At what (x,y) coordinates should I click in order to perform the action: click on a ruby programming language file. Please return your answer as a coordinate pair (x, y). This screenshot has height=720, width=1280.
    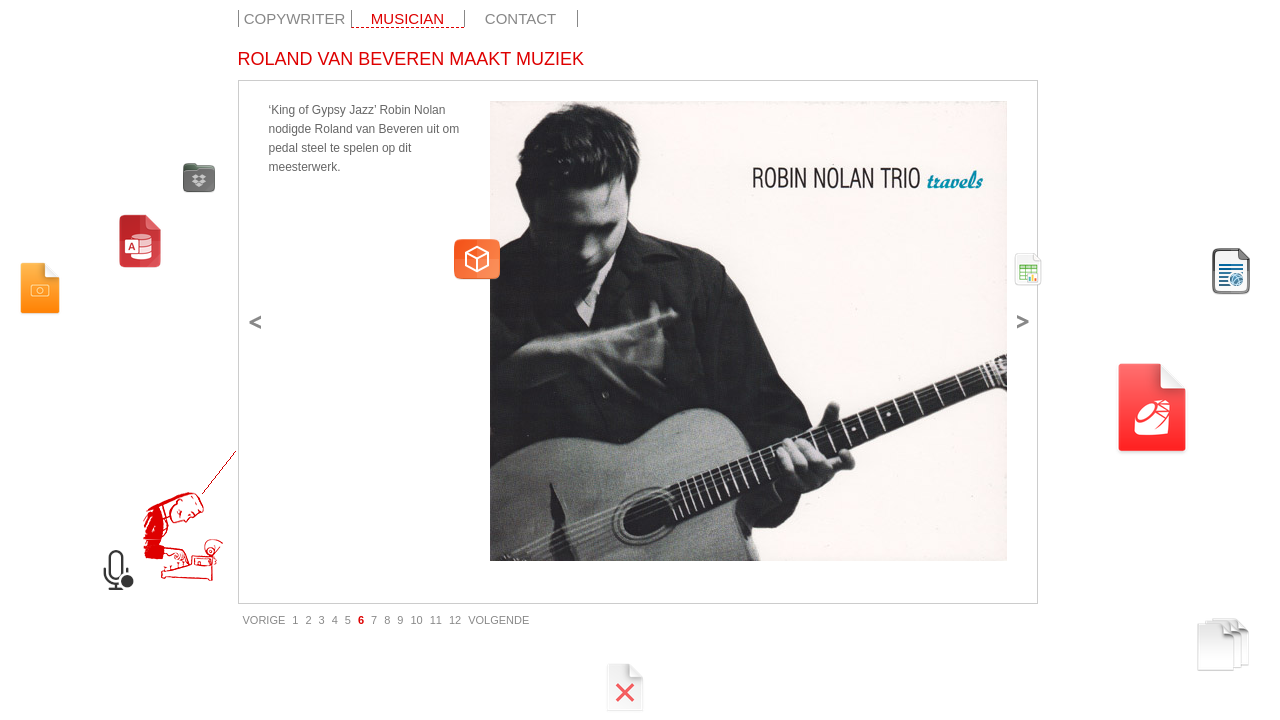
    Looking at the image, I should click on (1152, 409).